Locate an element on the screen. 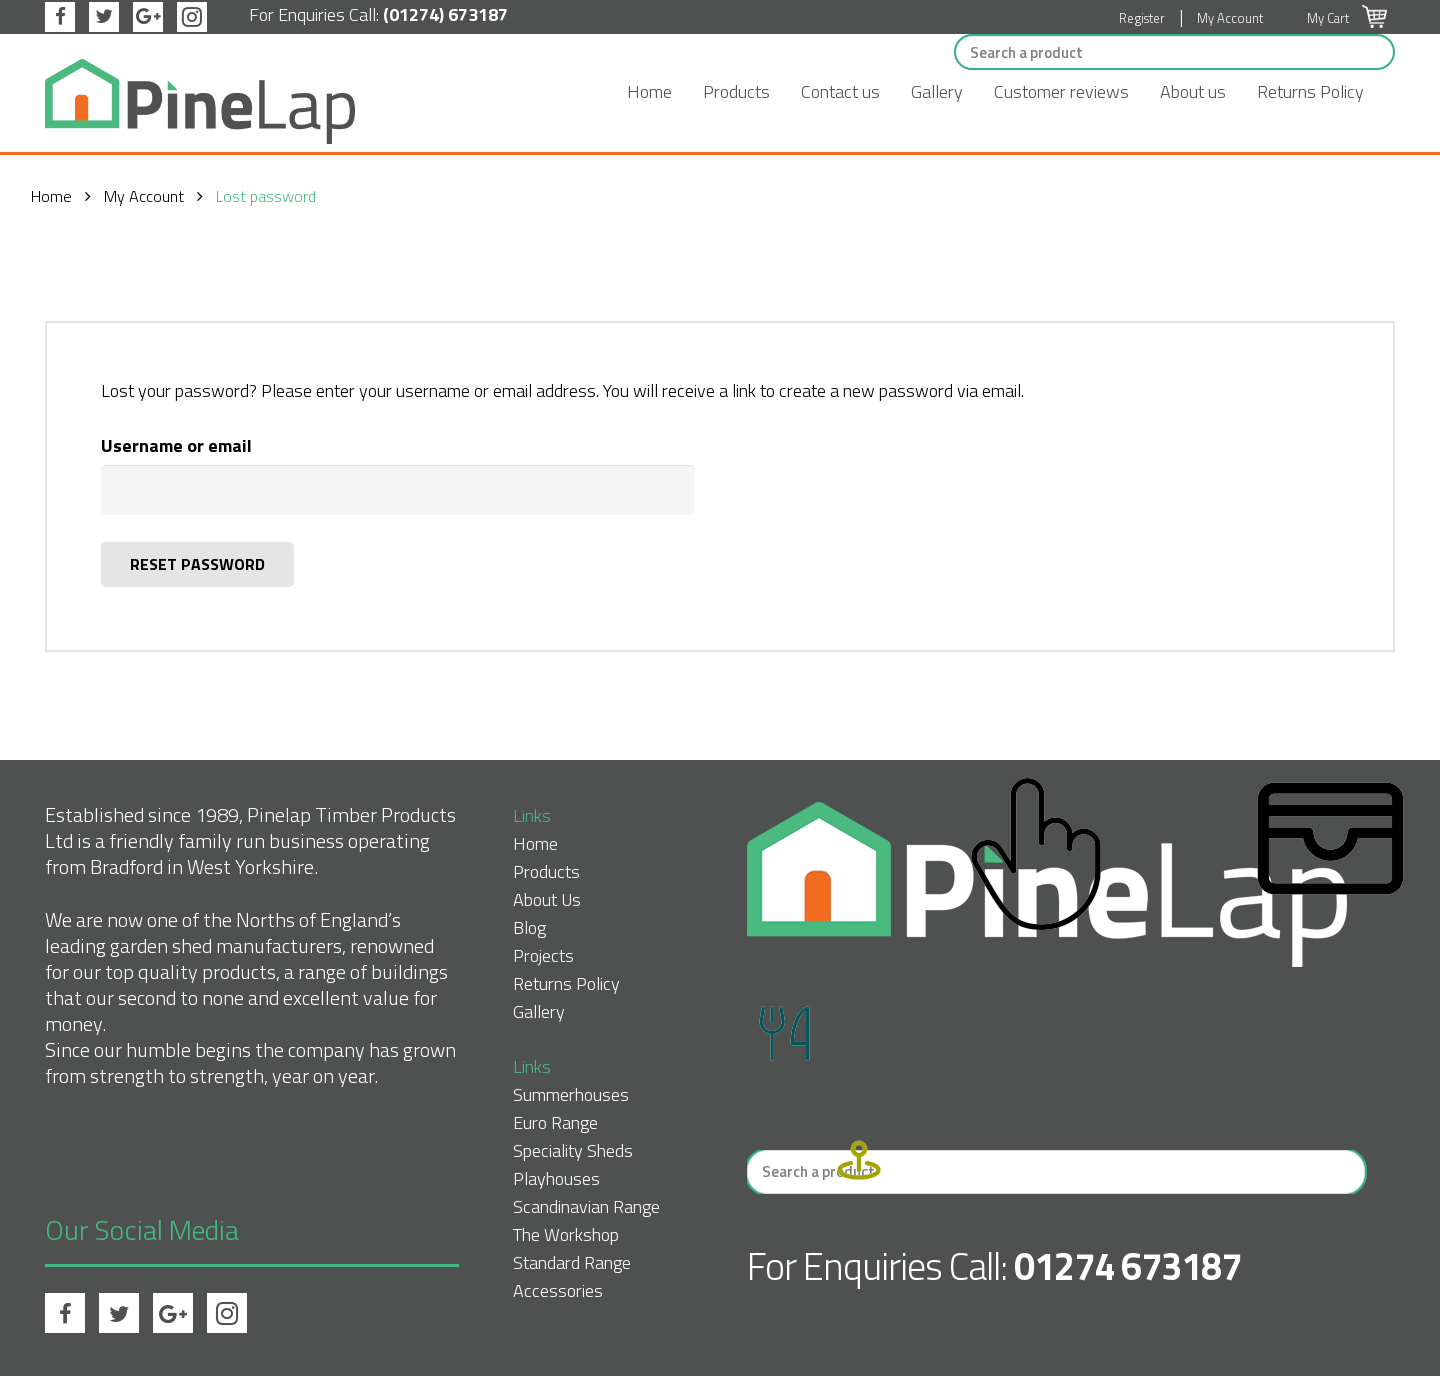 This screenshot has width=1440, height=1376. access food and dining options is located at coordinates (785, 1032).